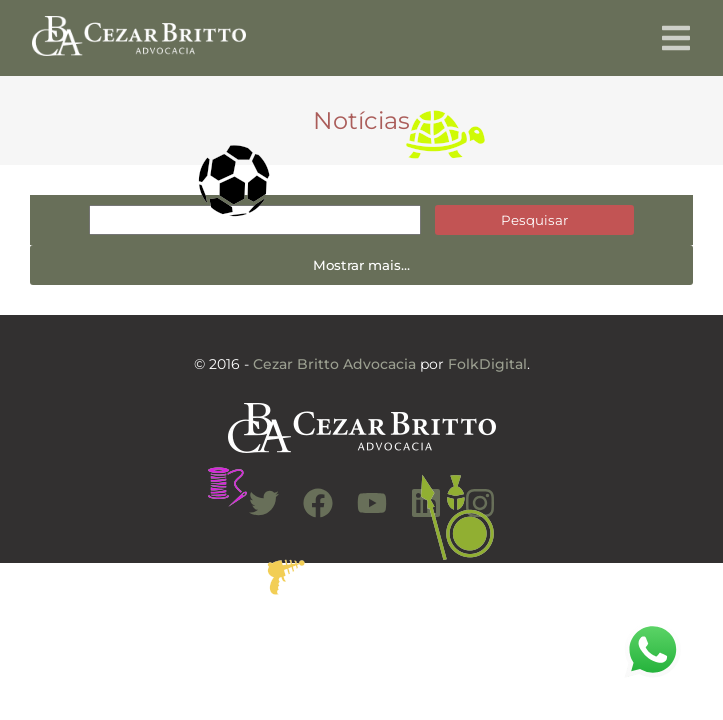  What do you see at coordinates (445, 134) in the screenshot?
I see `indicates slow speed or processing mode` at bounding box center [445, 134].